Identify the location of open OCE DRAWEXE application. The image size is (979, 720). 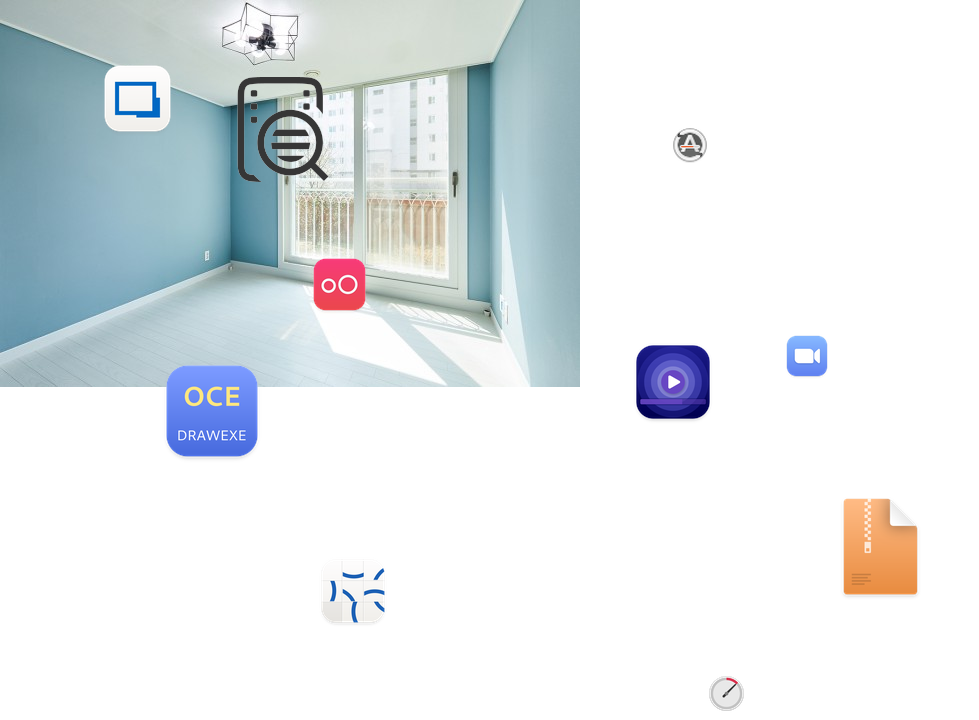
(212, 411).